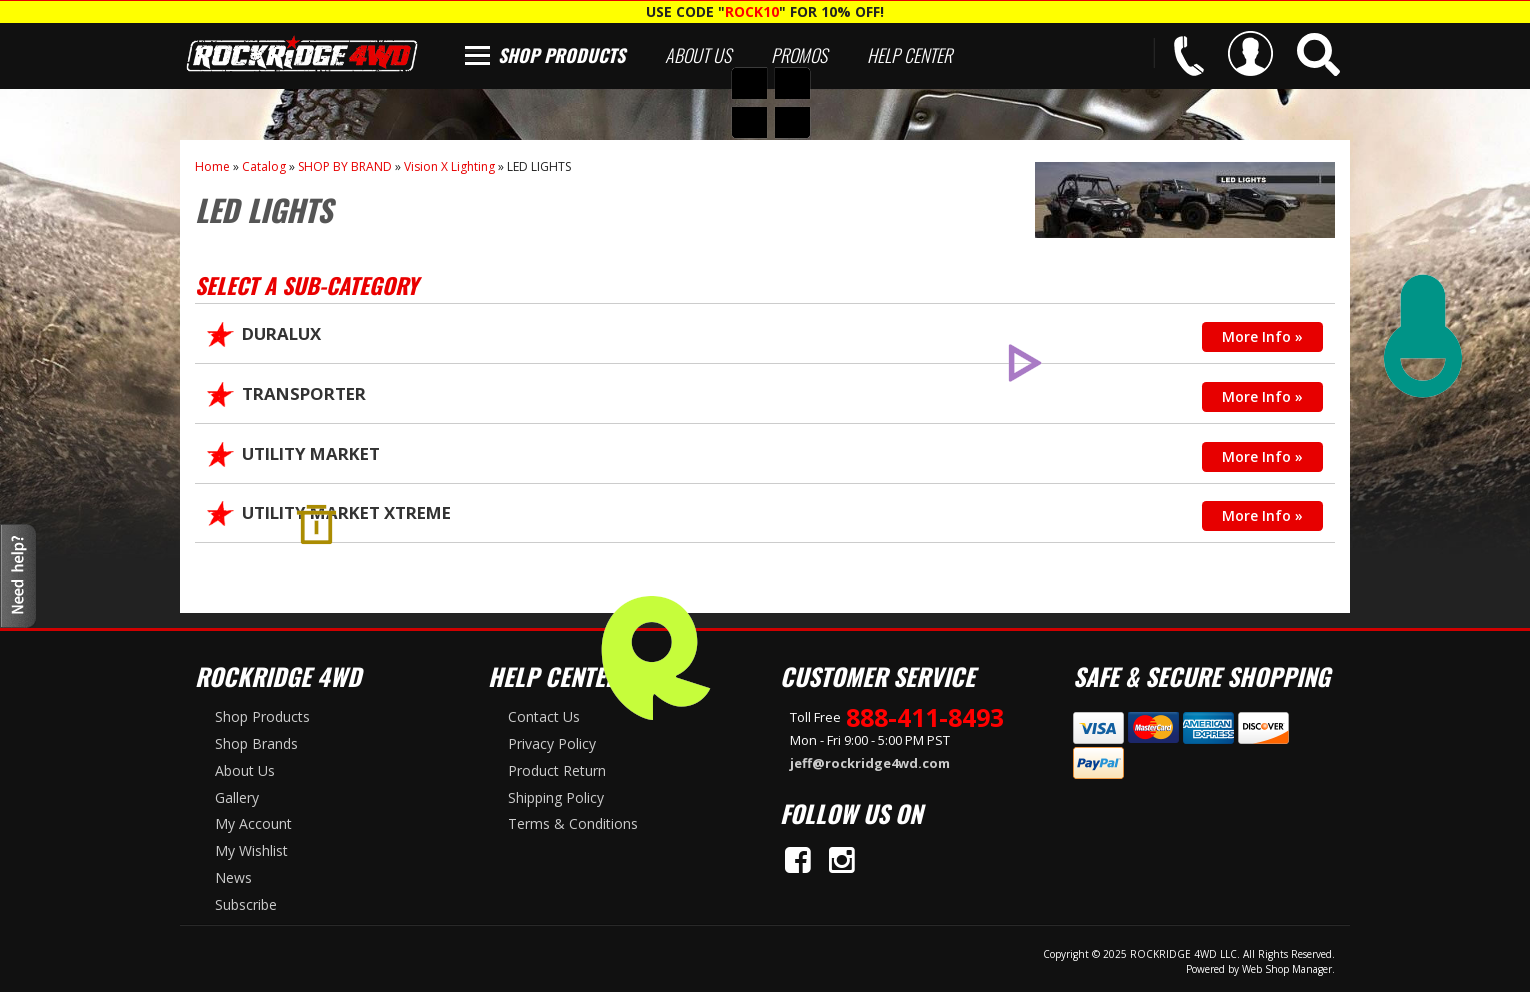  Describe the element at coordinates (1423, 336) in the screenshot. I see `indicates low or cold temperature` at that location.